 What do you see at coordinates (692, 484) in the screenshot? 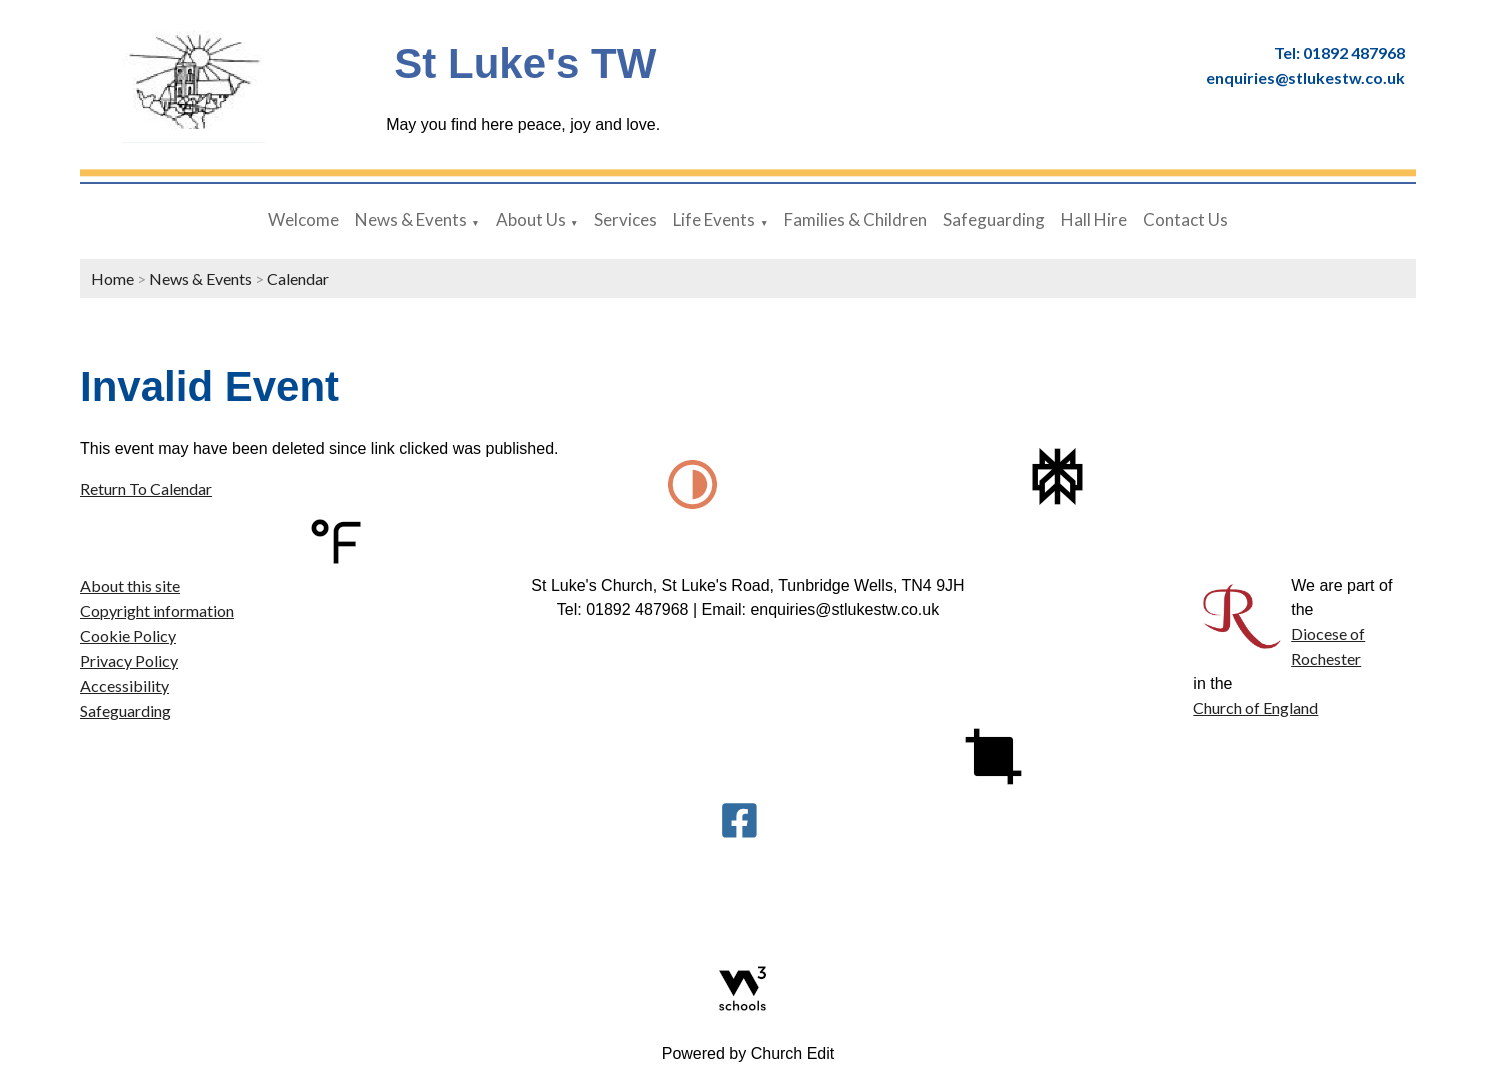
I see `adjust display contrast settings` at bounding box center [692, 484].